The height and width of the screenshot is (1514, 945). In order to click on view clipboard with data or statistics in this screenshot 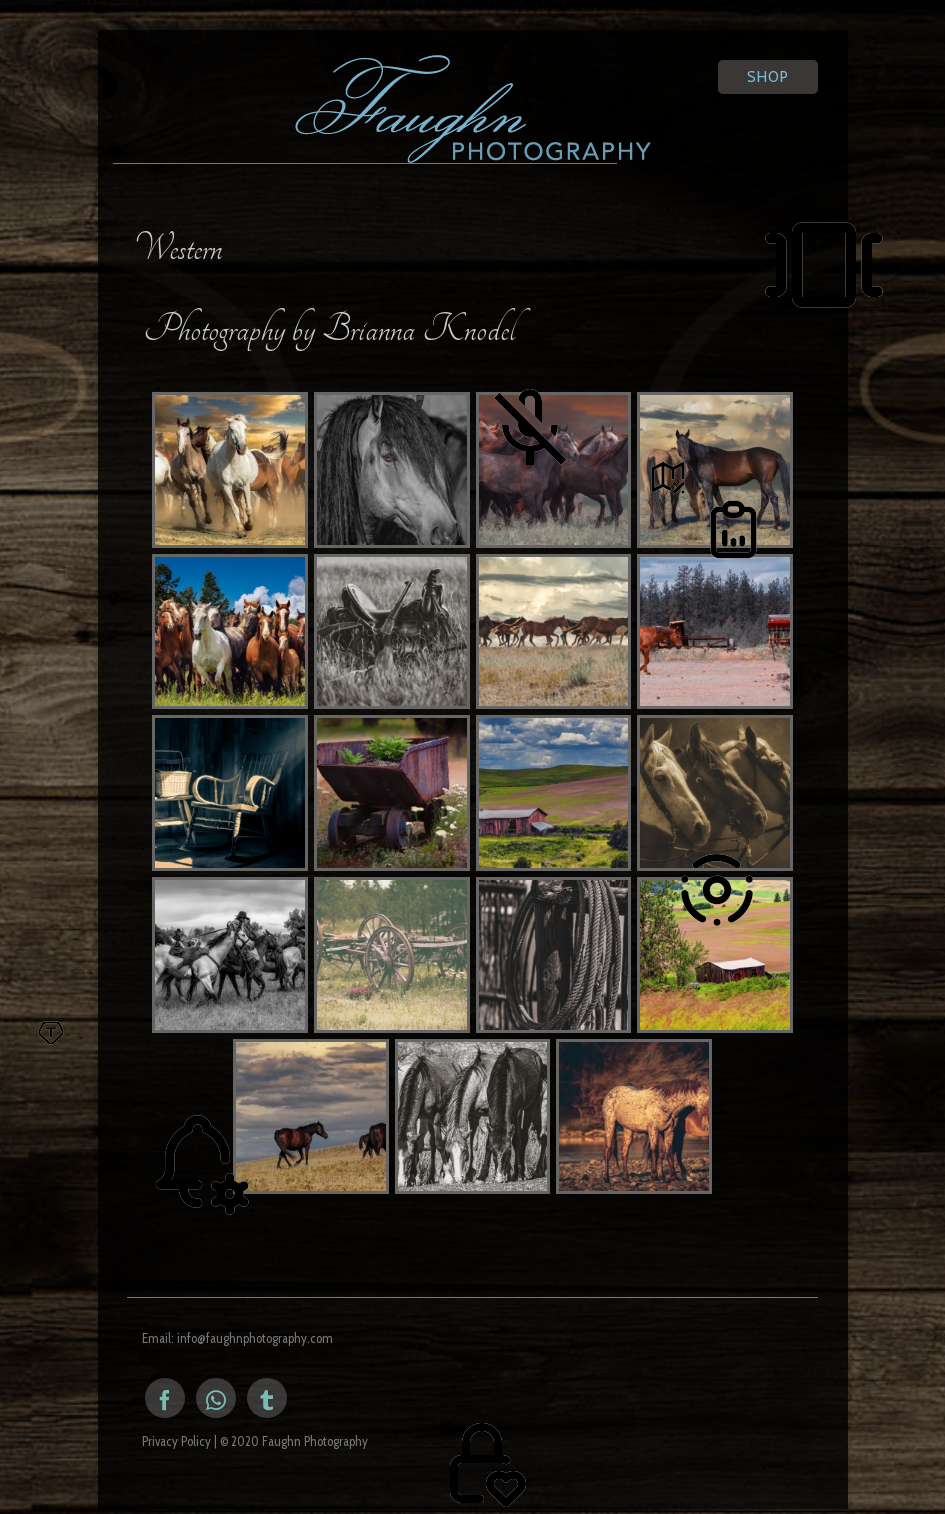, I will do `click(733, 529)`.